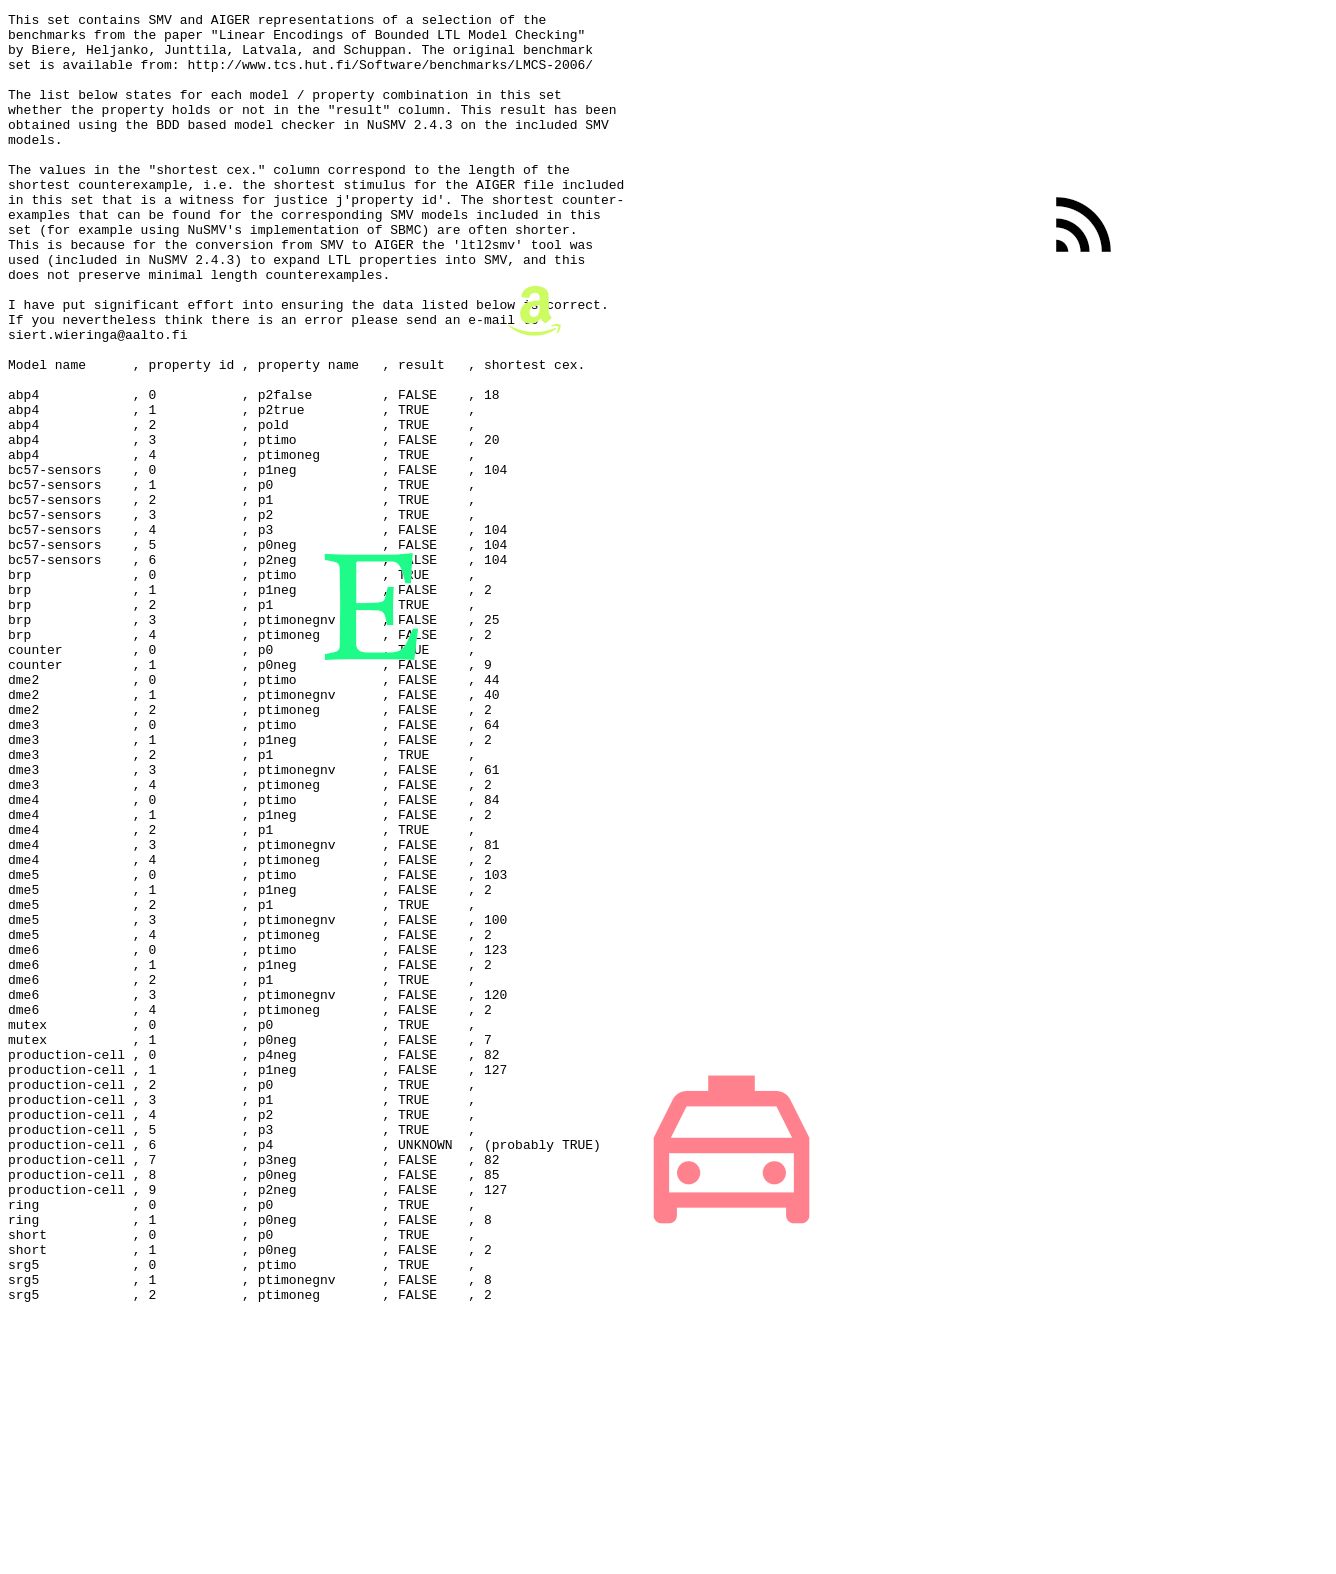 This screenshot has height=1574, width=1336. What do you see at coordinates (371, 606) in the screenshot?
I see `open the Etsy app or website` at bounding box center [371, 606].